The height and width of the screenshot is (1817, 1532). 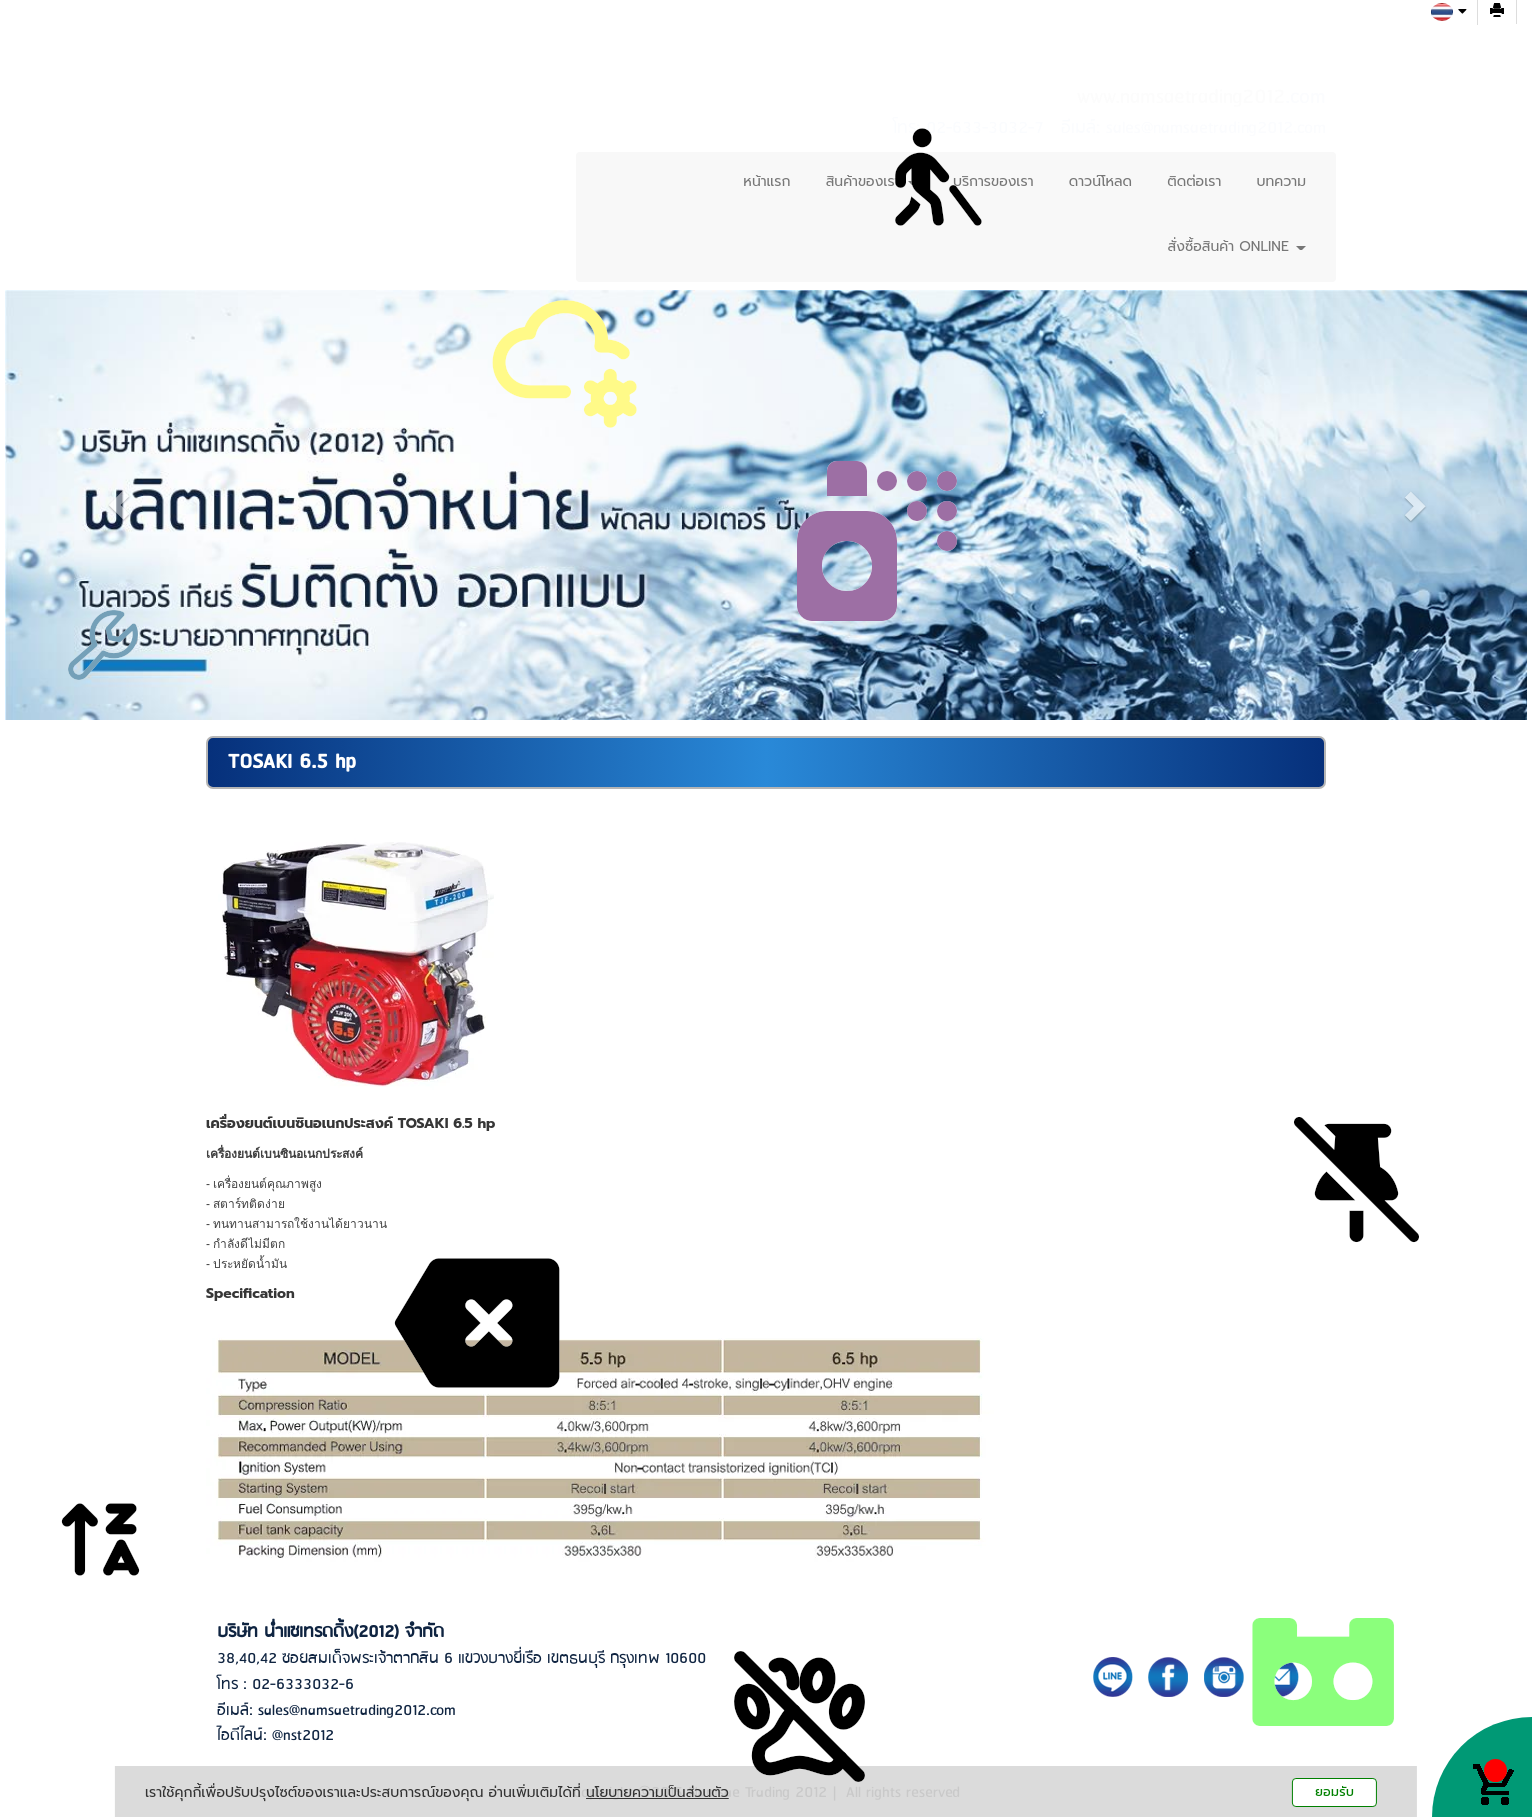 What do you see at coordinates (1356, 1179) in the screenshot?
I see `unpin this item` at bounding box center [1356, 1179].